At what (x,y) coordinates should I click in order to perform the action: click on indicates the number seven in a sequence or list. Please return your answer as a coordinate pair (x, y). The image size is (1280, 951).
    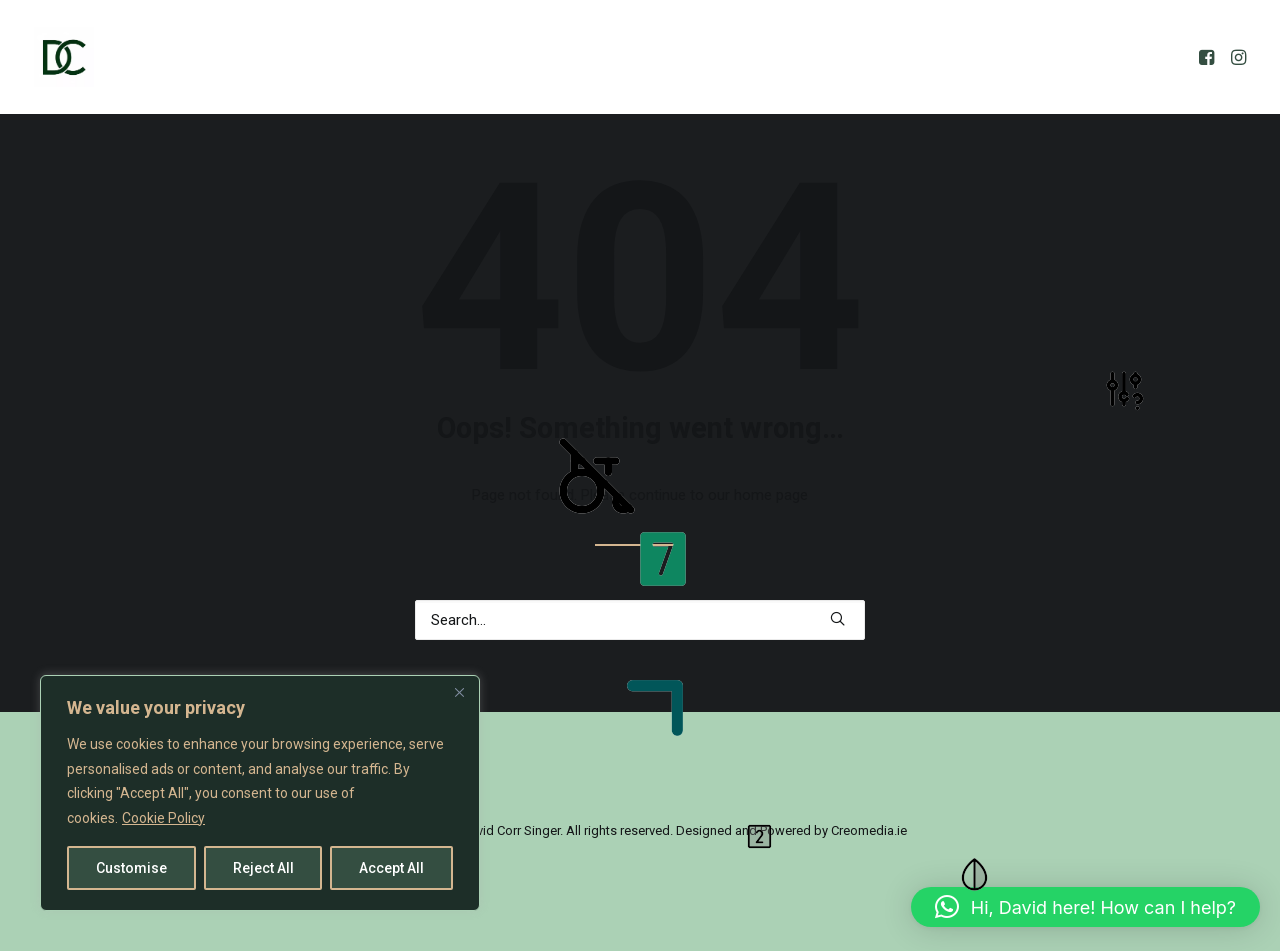
    Looking at the image, I should click on (663, 559).